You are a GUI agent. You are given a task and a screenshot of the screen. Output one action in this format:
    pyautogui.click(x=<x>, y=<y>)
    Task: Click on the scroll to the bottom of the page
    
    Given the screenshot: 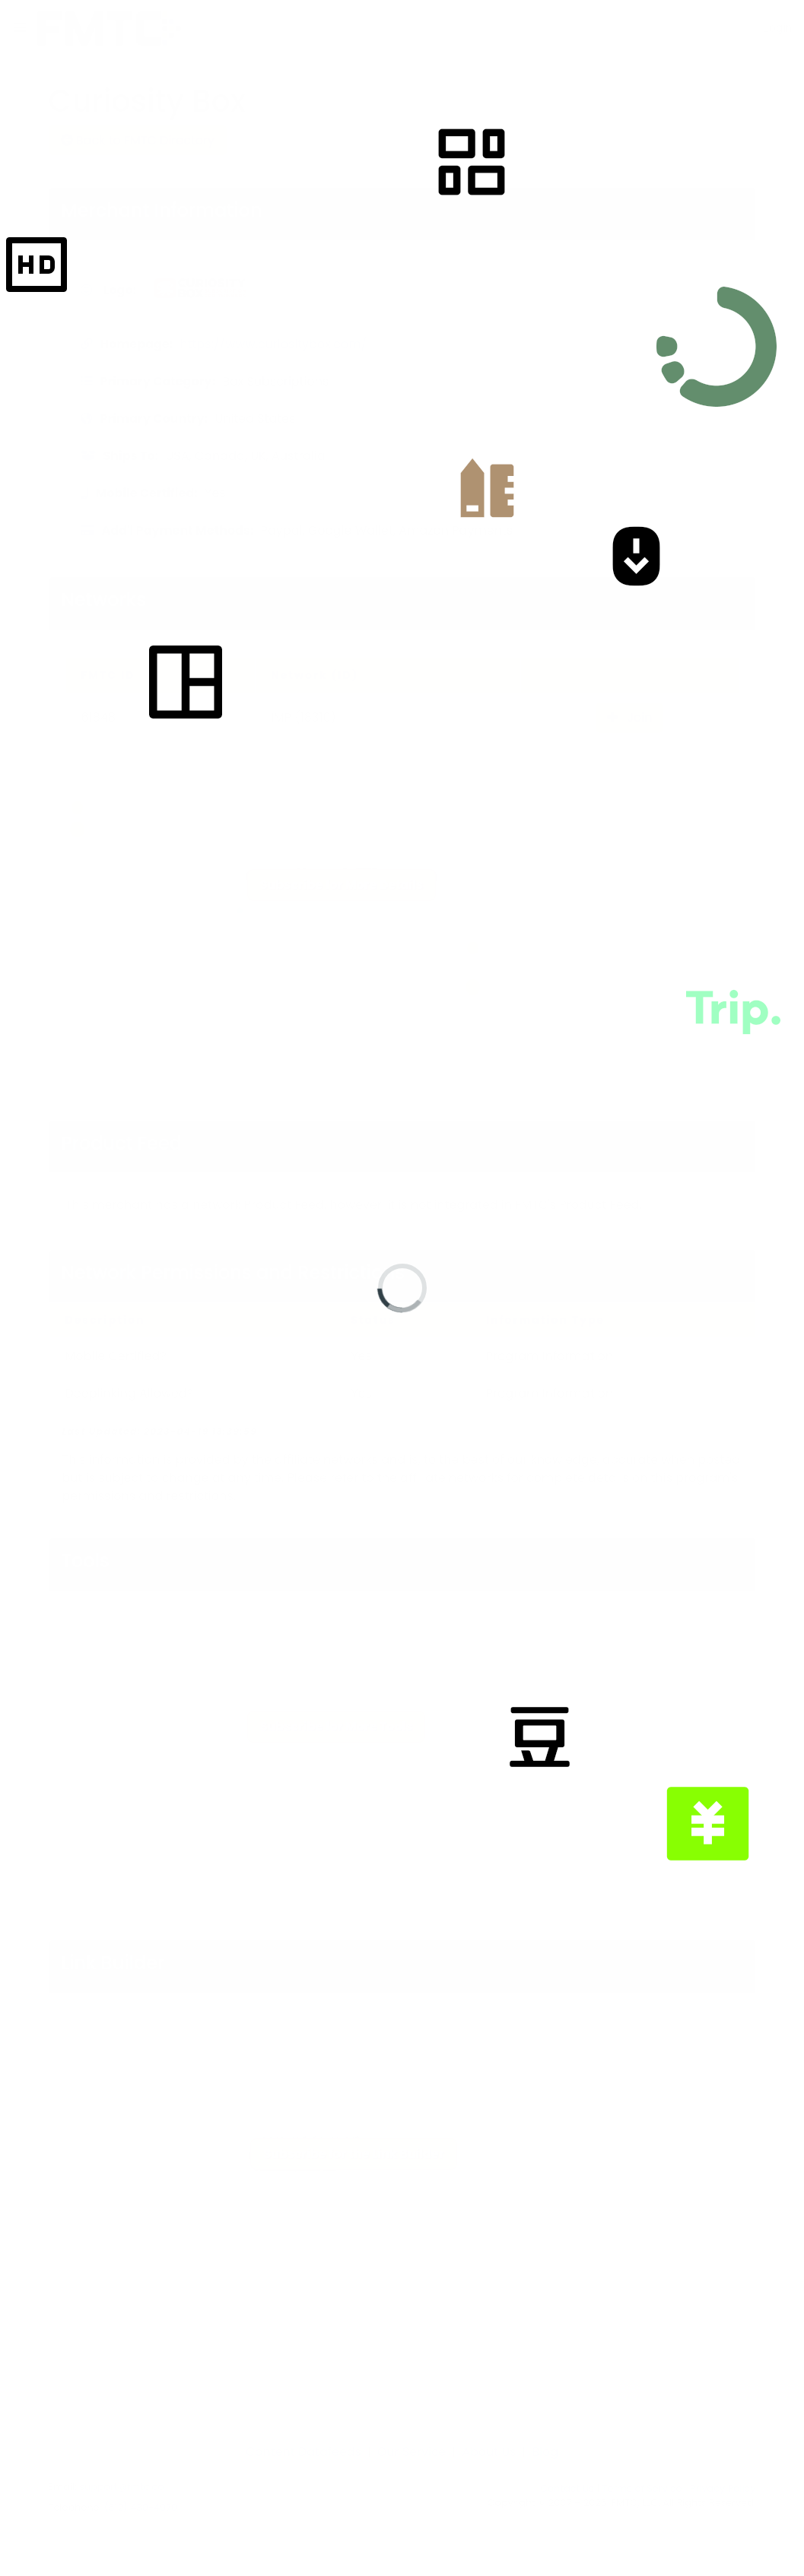 What is the action you would take?
    pyautogui.click(x=636, y=556)
    